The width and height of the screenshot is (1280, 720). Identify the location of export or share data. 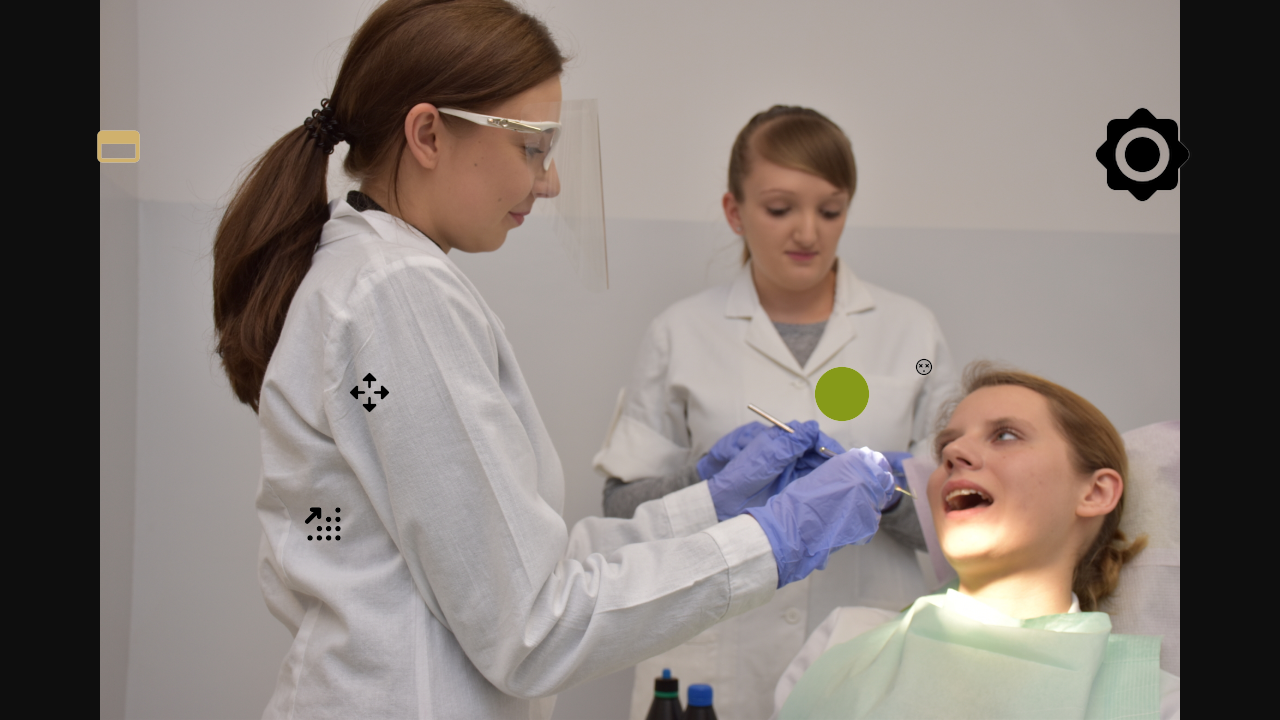
(324, 524).